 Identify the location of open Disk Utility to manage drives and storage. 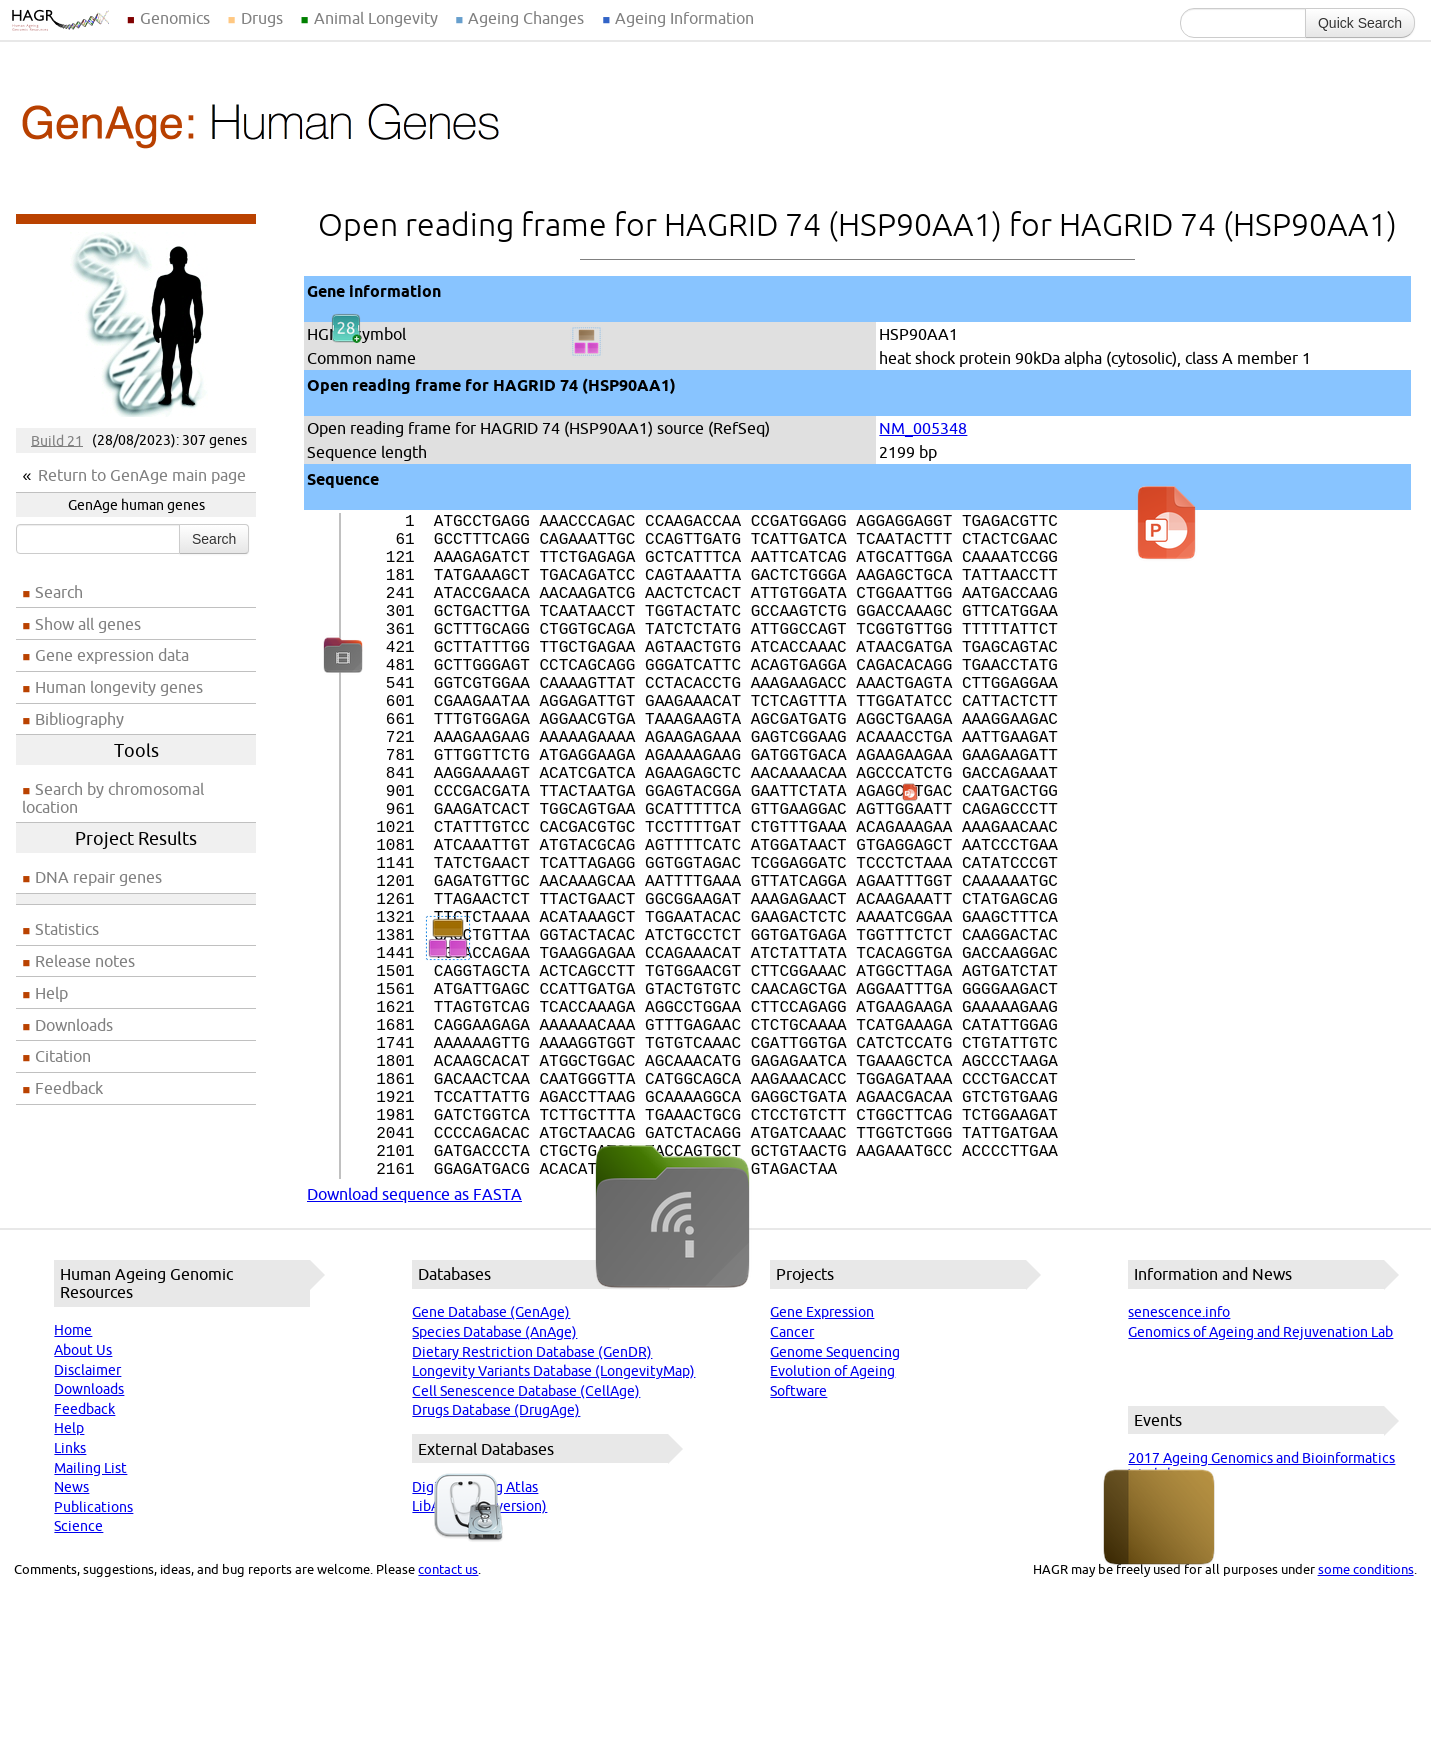
(466, 1505).